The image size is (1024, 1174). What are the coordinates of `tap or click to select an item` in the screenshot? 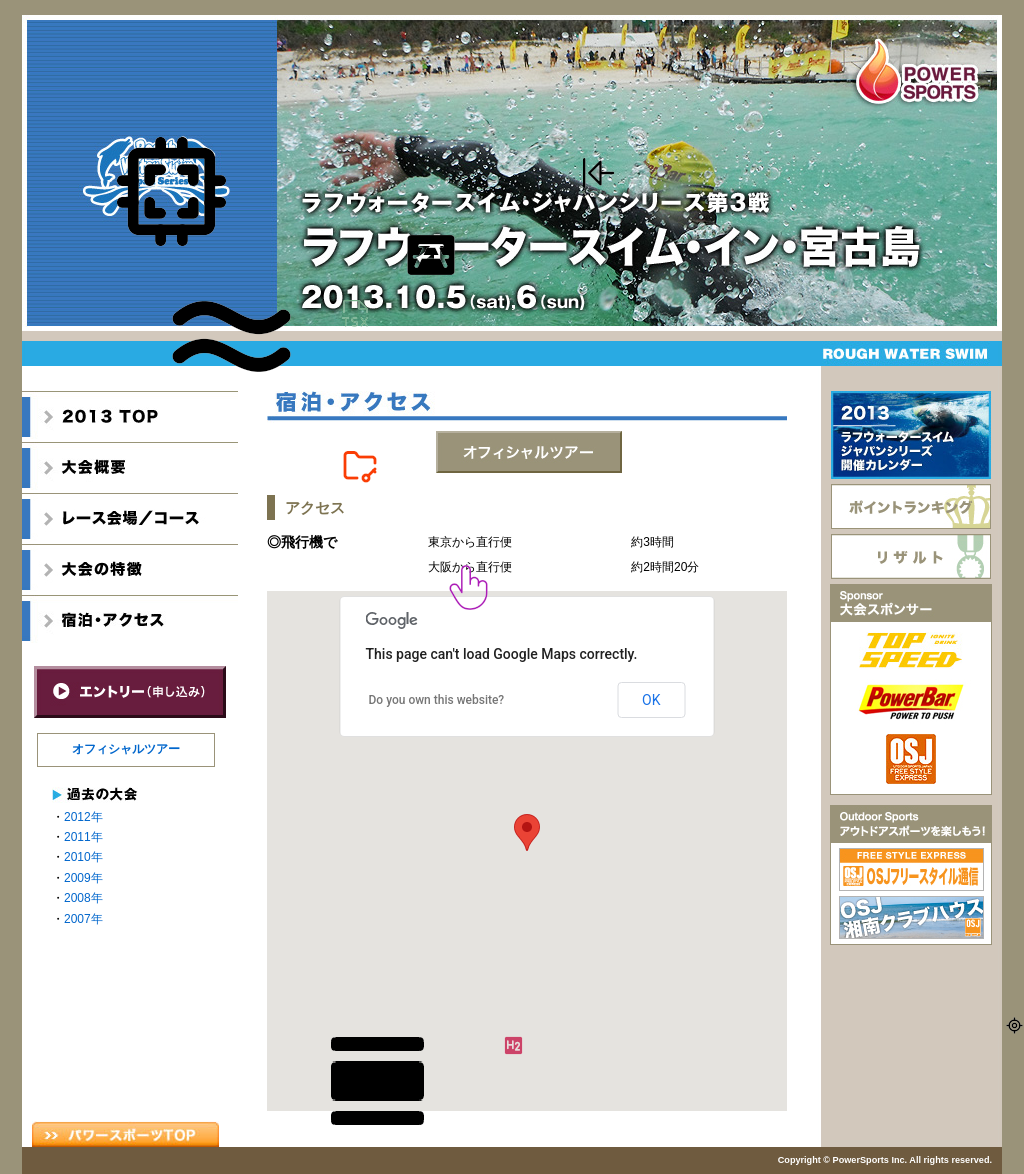 It's located at (468, 587).